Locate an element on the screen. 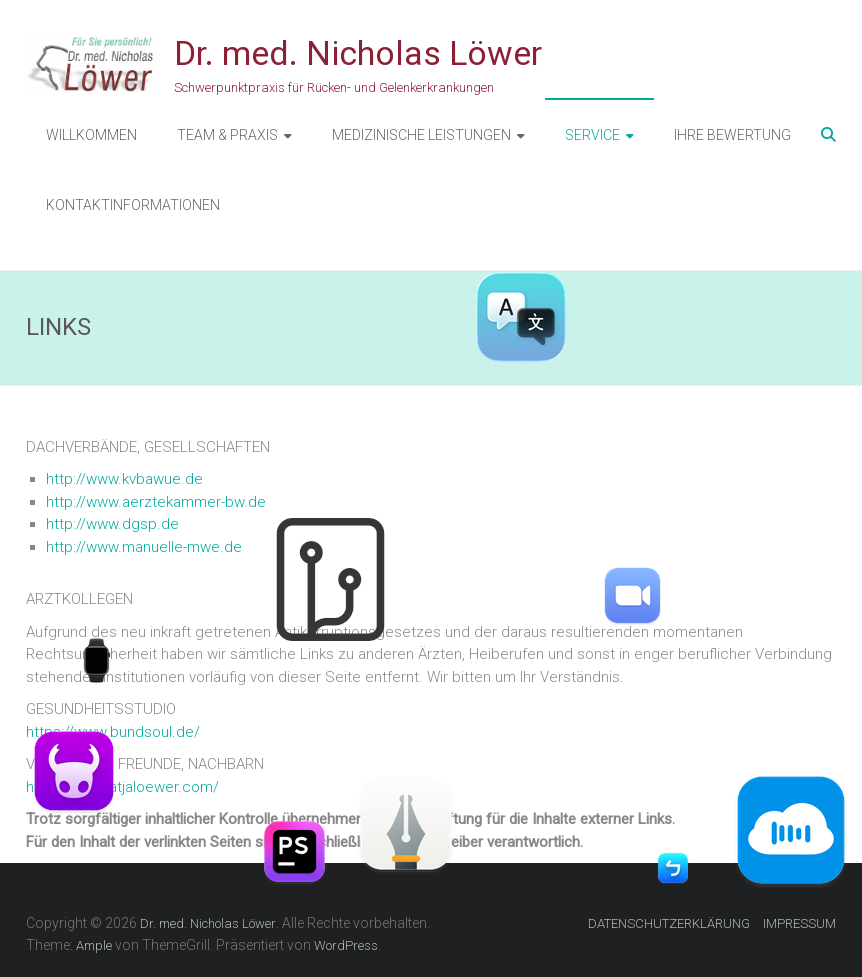  open qcm cloud music streaming app is located at coordinates (791, 830).